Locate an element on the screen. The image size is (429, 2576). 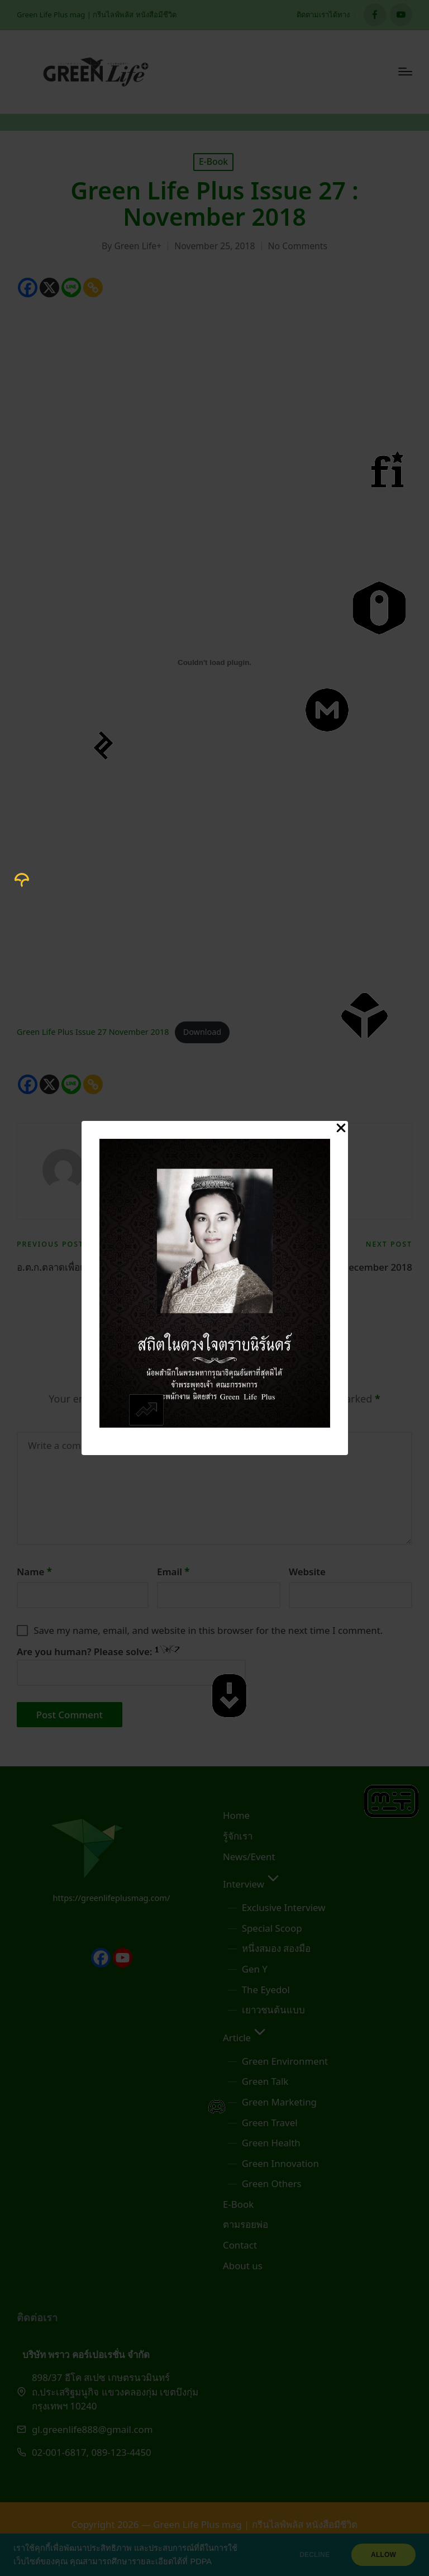
blockchain.com logo is located at coordinates (364, 1015).